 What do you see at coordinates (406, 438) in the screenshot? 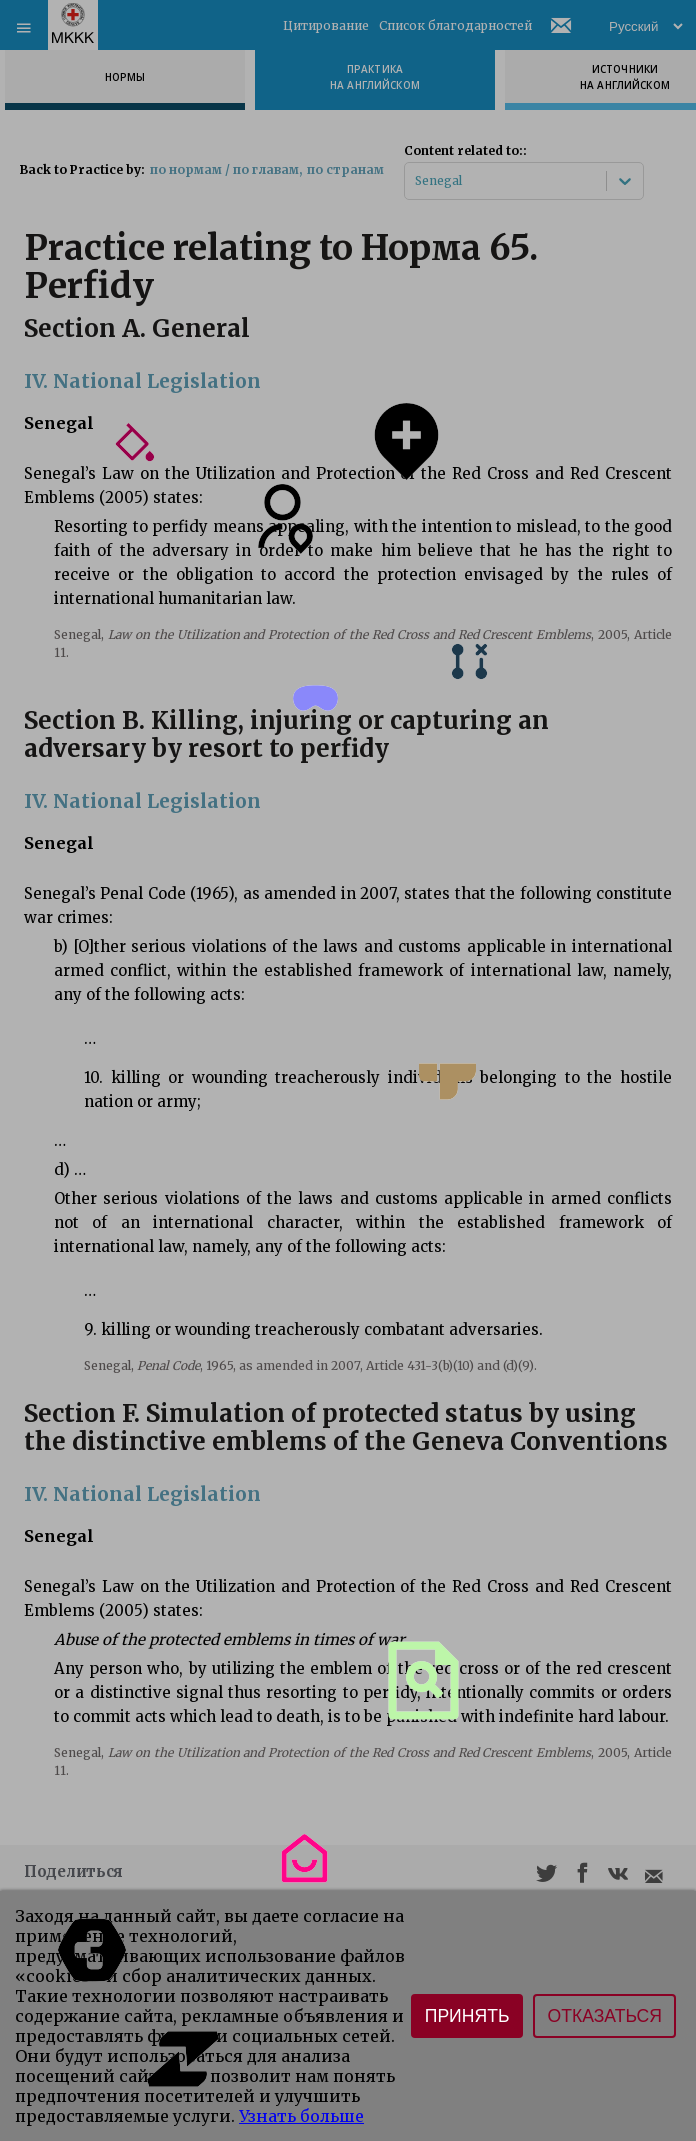
I see `add a new location pin` at bounding box center [406, 438].